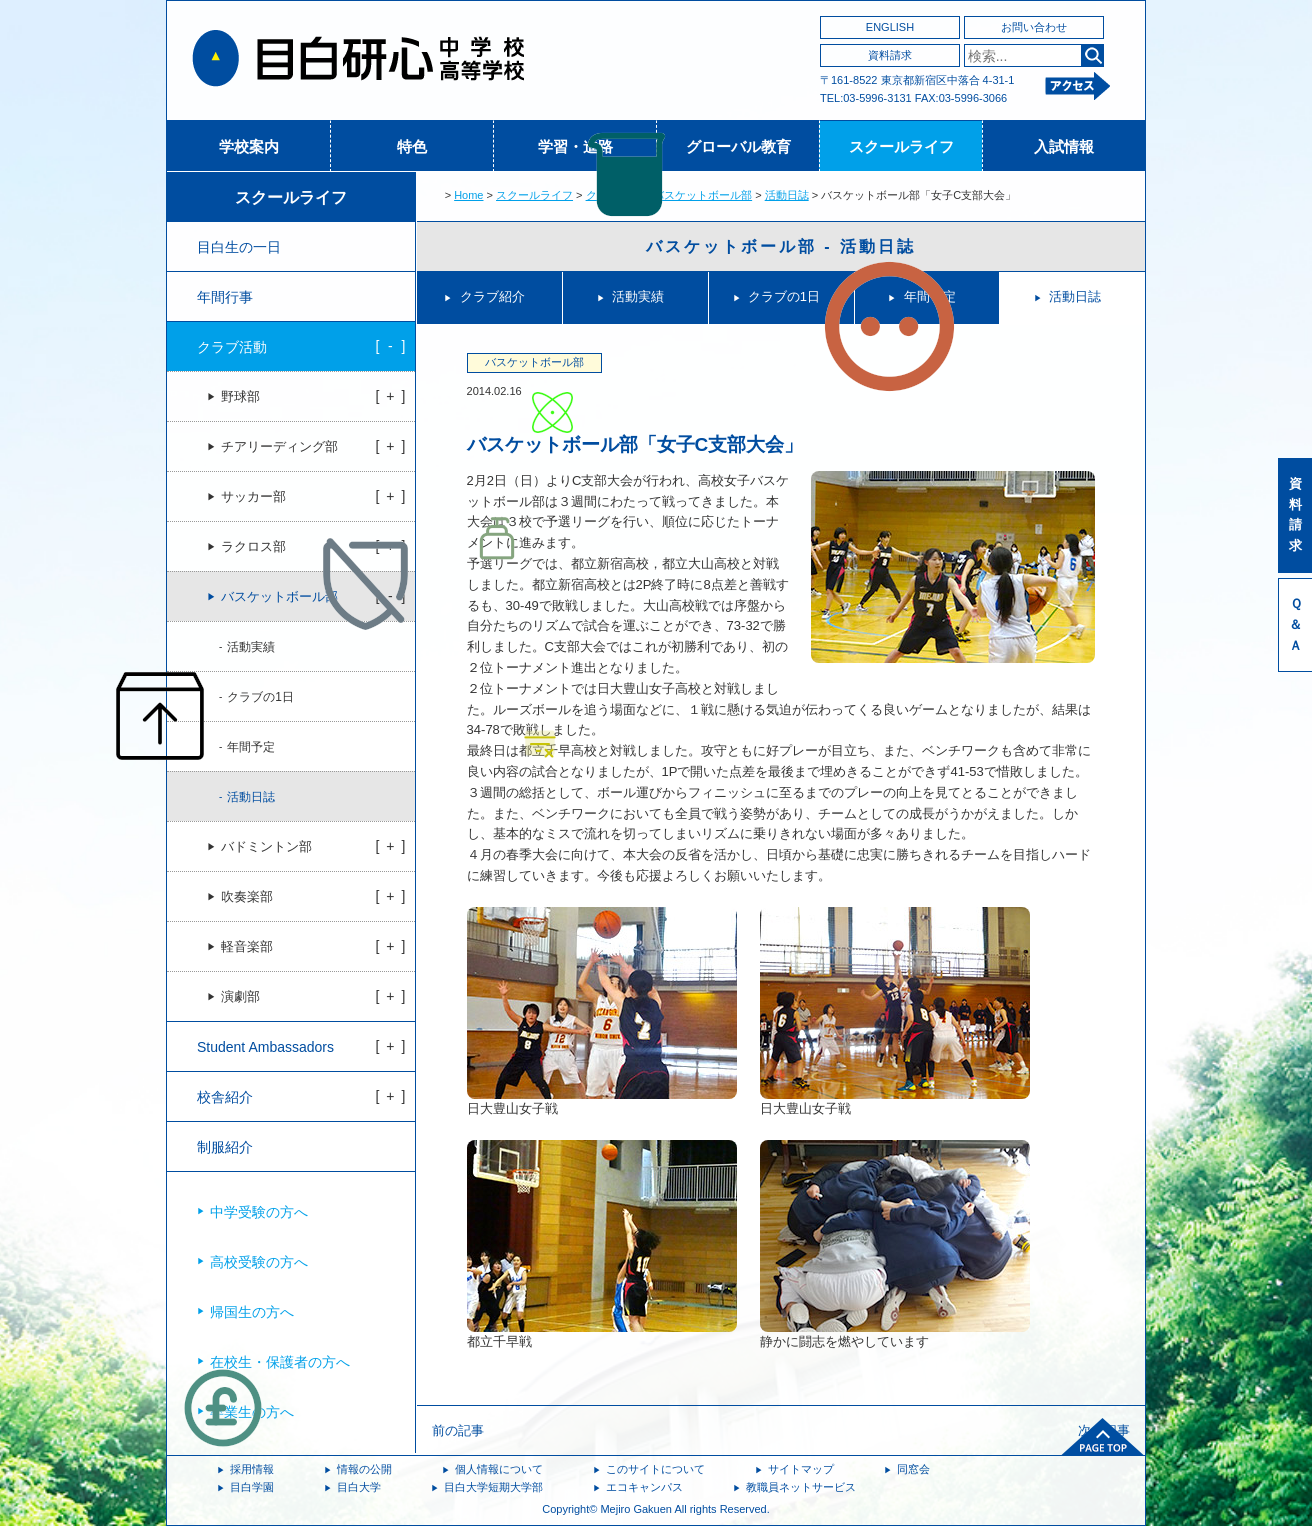 The image size is (1312, 1526). Describe the element at coordinates (160, 716) in the screenshot. I see `upload files to storage` at that location.